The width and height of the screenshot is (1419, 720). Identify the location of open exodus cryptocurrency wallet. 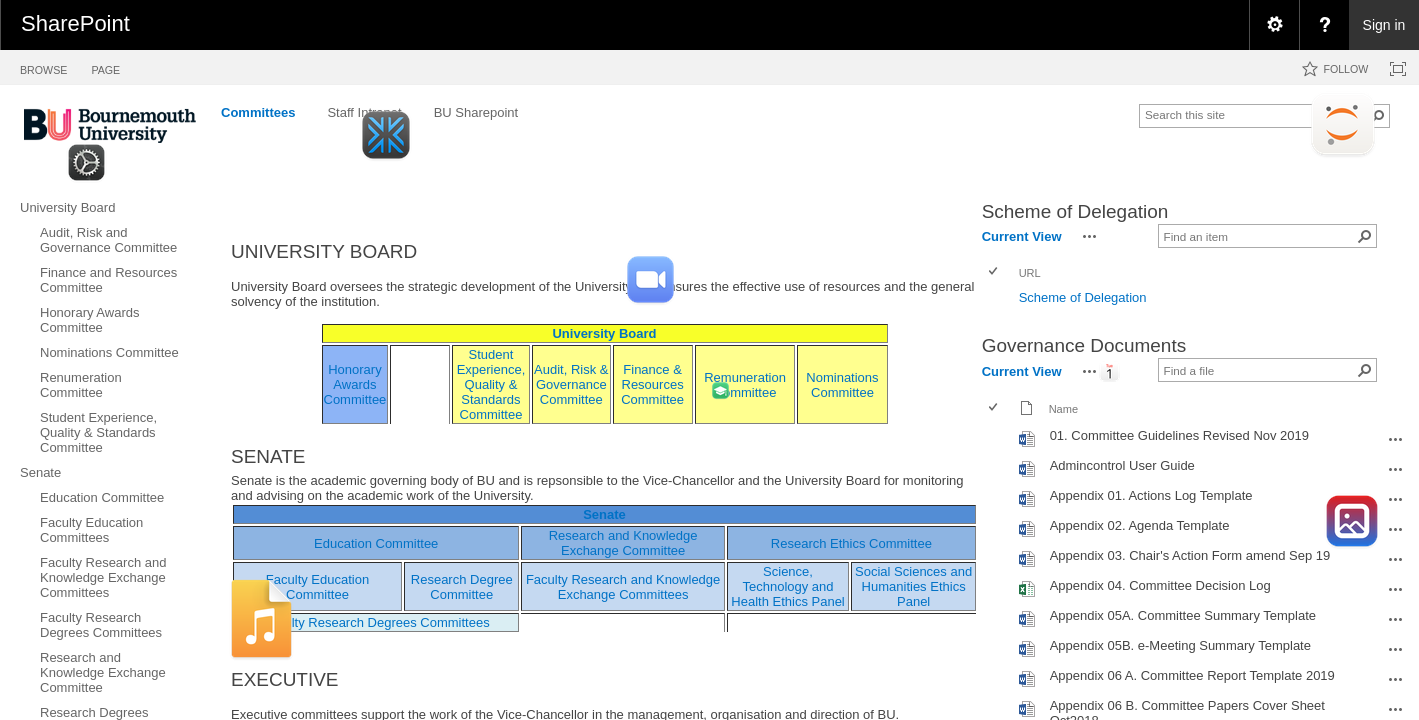
(386, 135).